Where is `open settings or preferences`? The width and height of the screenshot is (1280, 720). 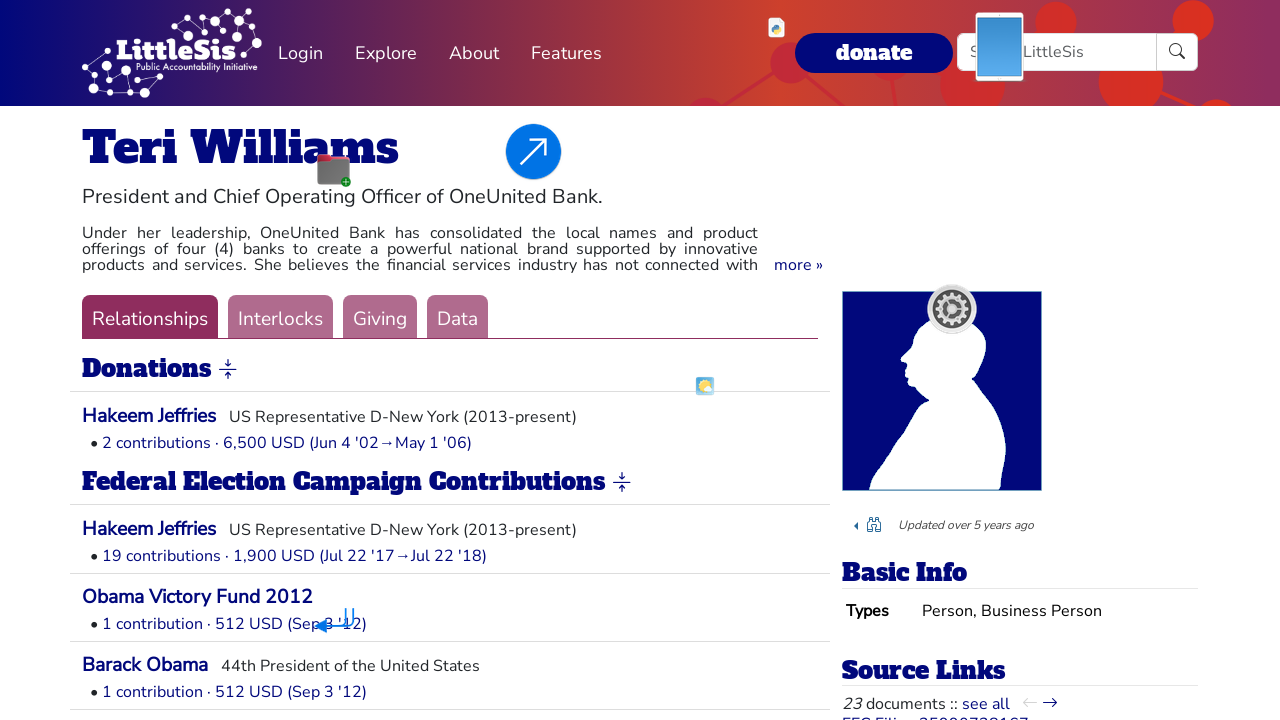 open settings or preferences is located at coordinates (952, 309).